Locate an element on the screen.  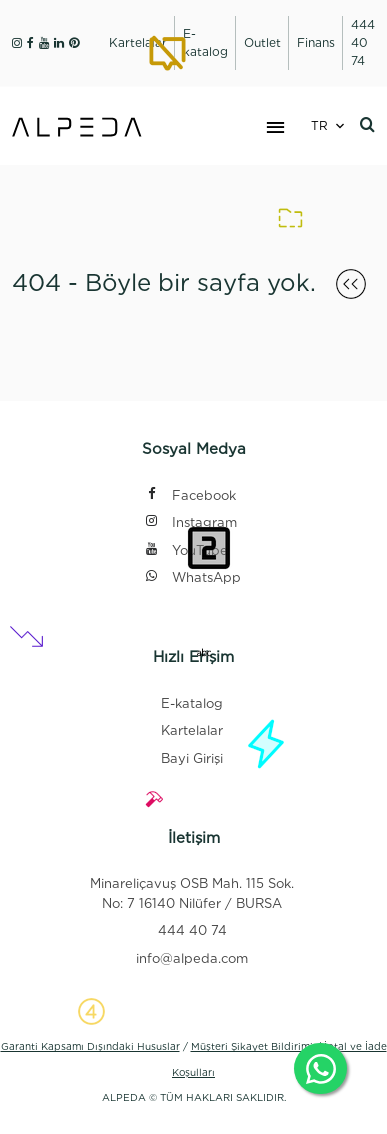
create a new folder is located at coordinates (290, 217).